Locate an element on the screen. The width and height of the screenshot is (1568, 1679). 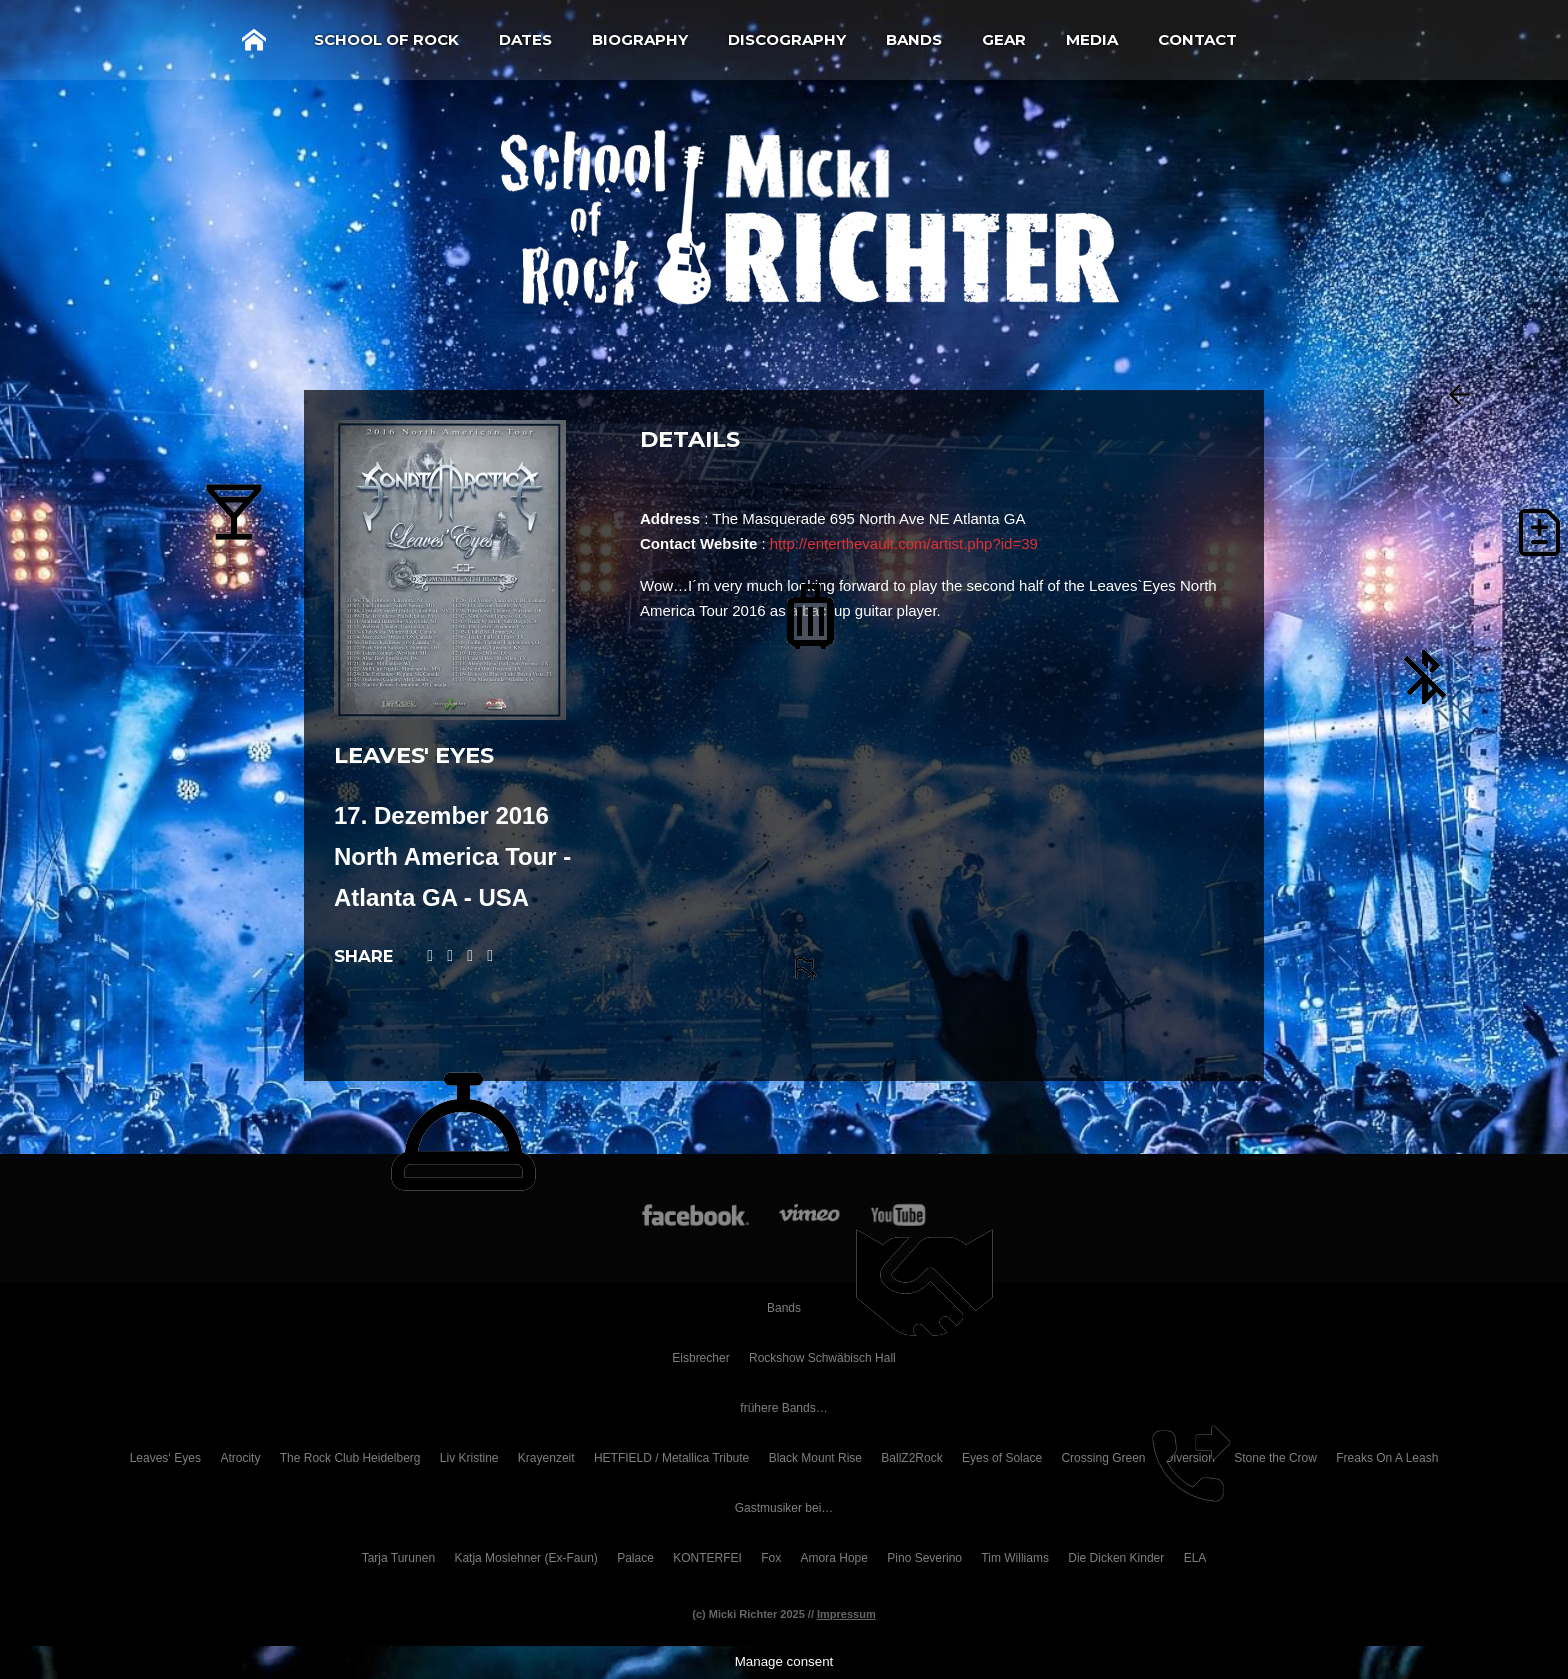
manage travel or luggage details is located at coordinates (810, 616).